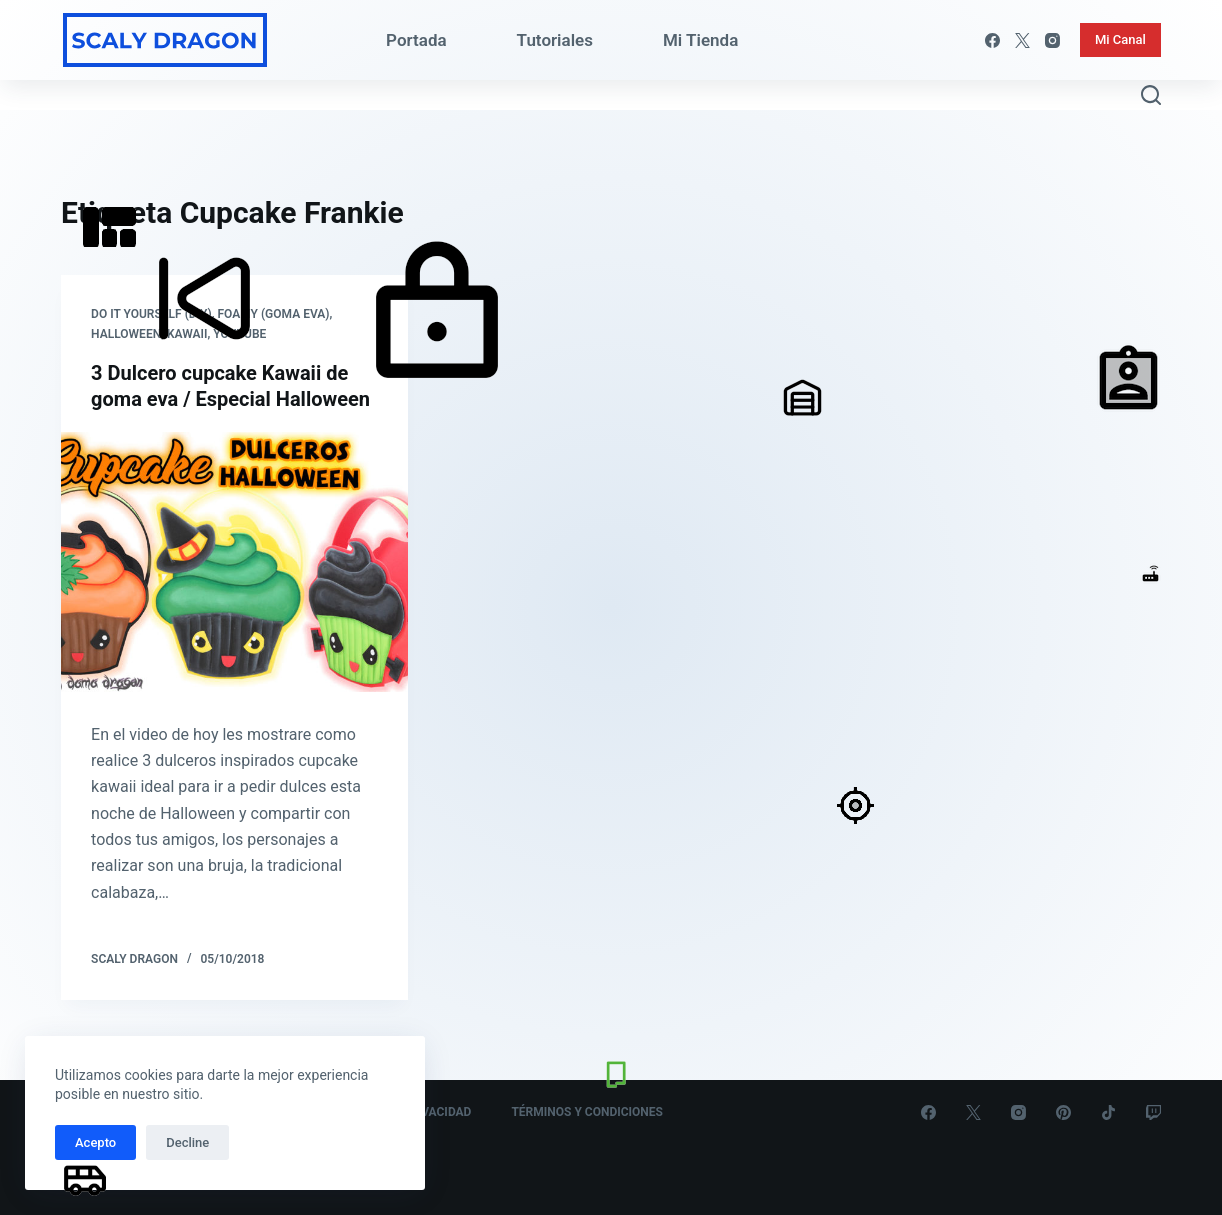 The width and height of the screenshot is (1222, 1215). What do you see at coordinates (855, 805) in the screenshot?
I see `indicates GPS location is locked and active` at bounding box center [855, 805].